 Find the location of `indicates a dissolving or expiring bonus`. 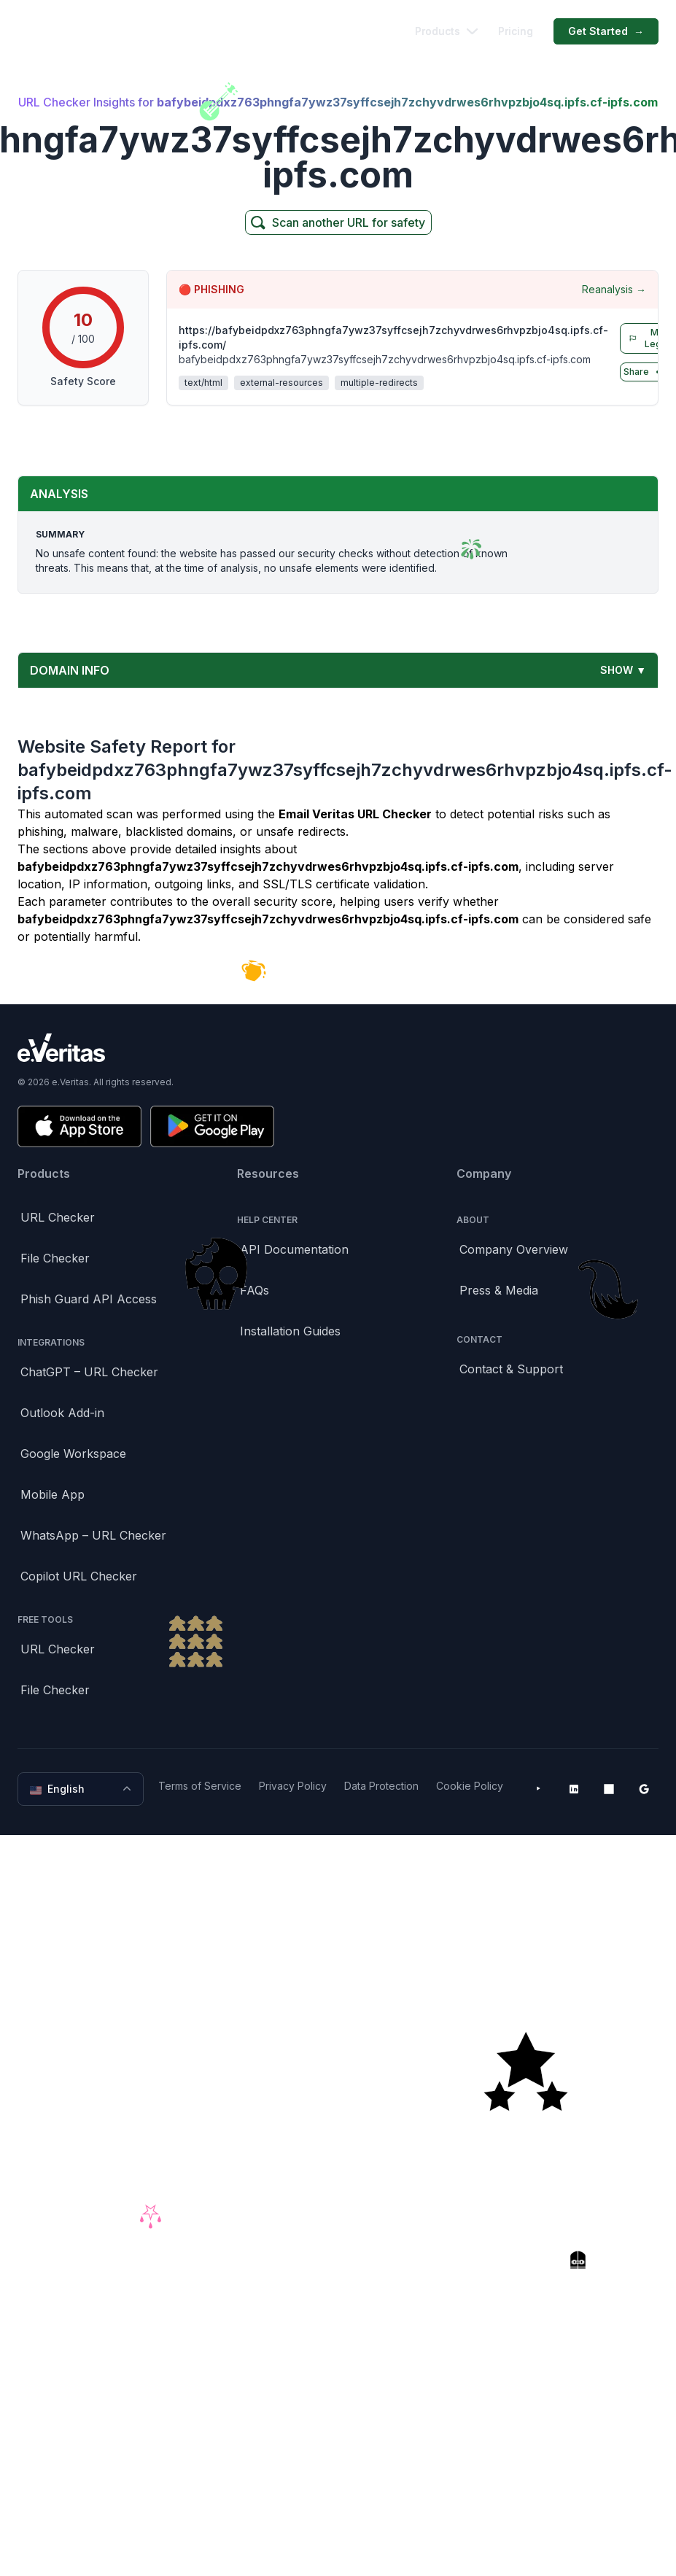

indicates a dissolving or expiring bonus is located at coordinates (150, 2216).